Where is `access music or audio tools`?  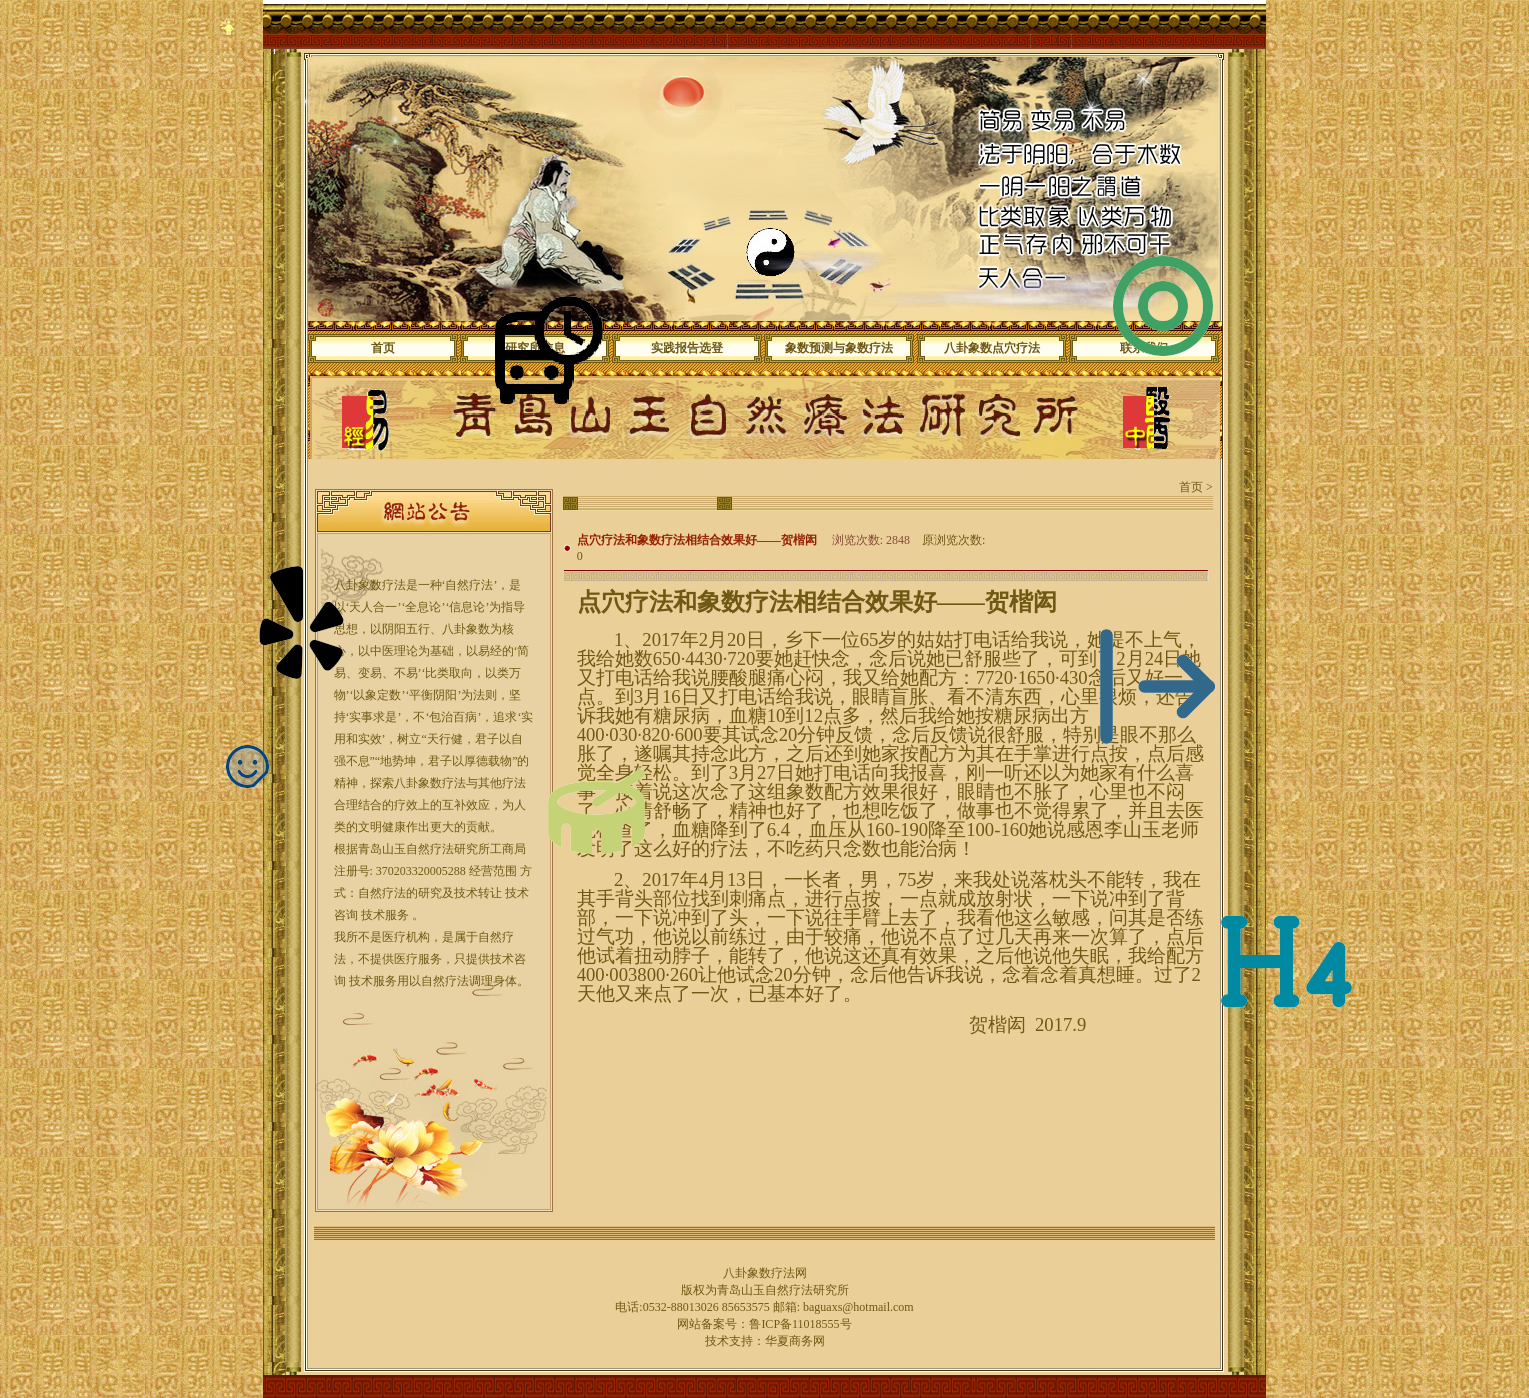
access music or audio tools is located at coordinates (596, 811).